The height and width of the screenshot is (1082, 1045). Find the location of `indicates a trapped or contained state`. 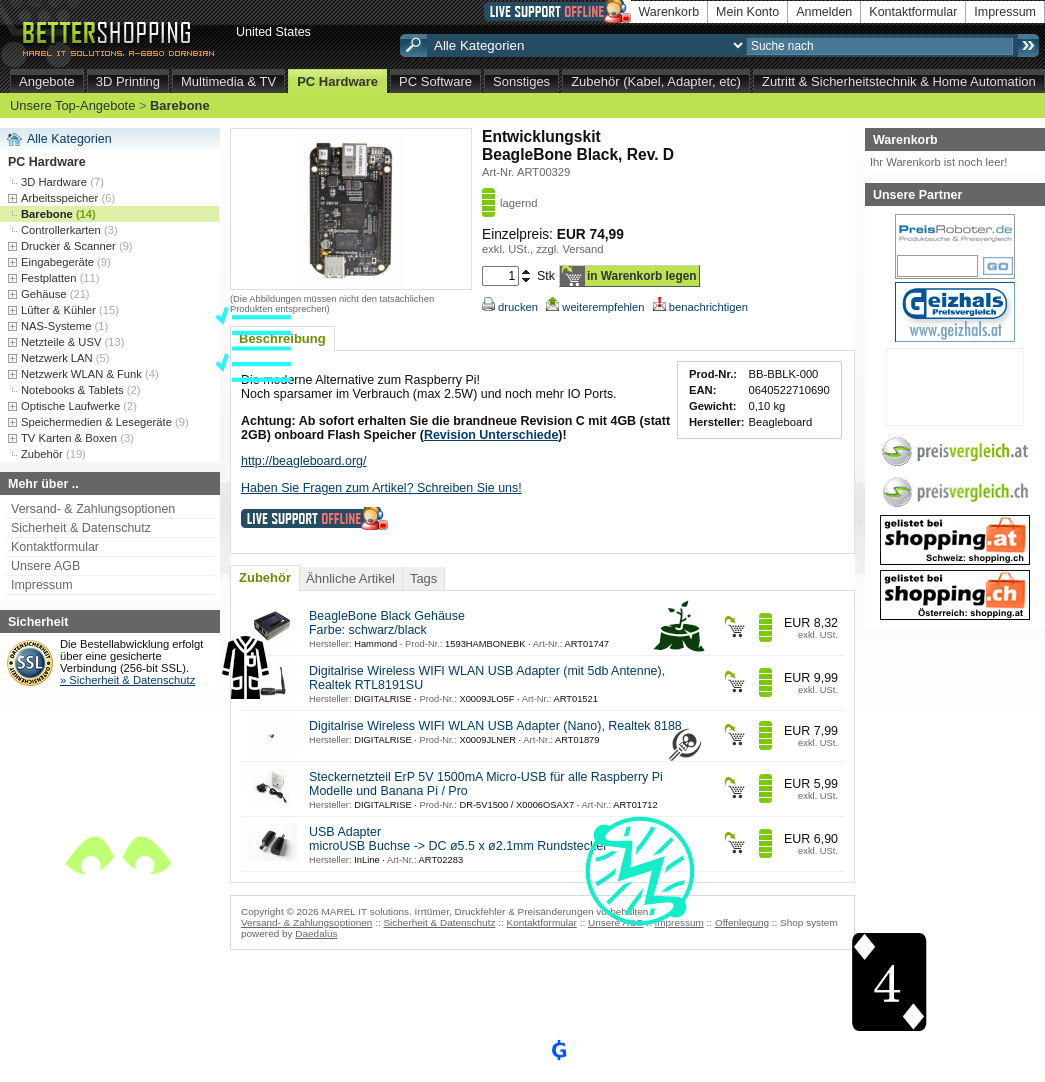

indicates a trapped or contained state is located at coordinates (640, 871).